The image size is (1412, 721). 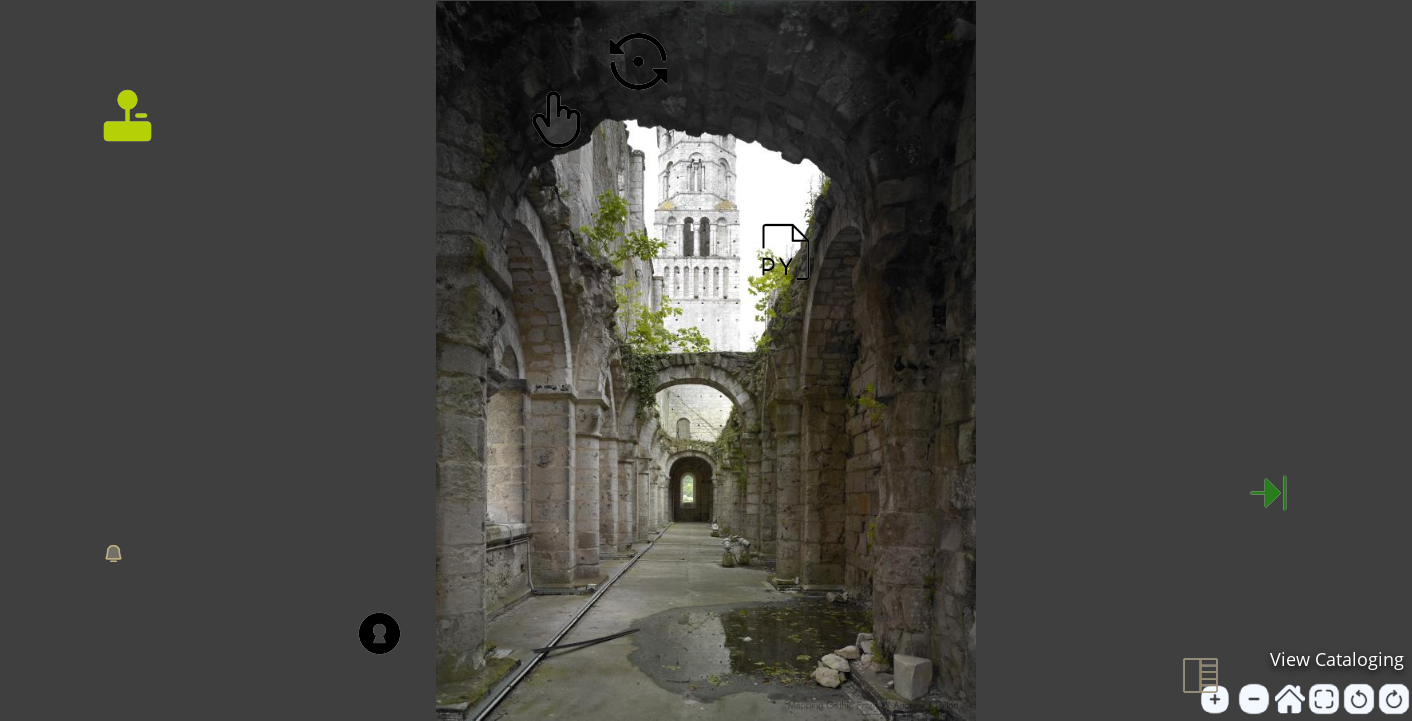 What do you see at coordinates (638, 61) in the screenshot?
I see `reopen a previously closed issue` at bounding box center [638, 61].